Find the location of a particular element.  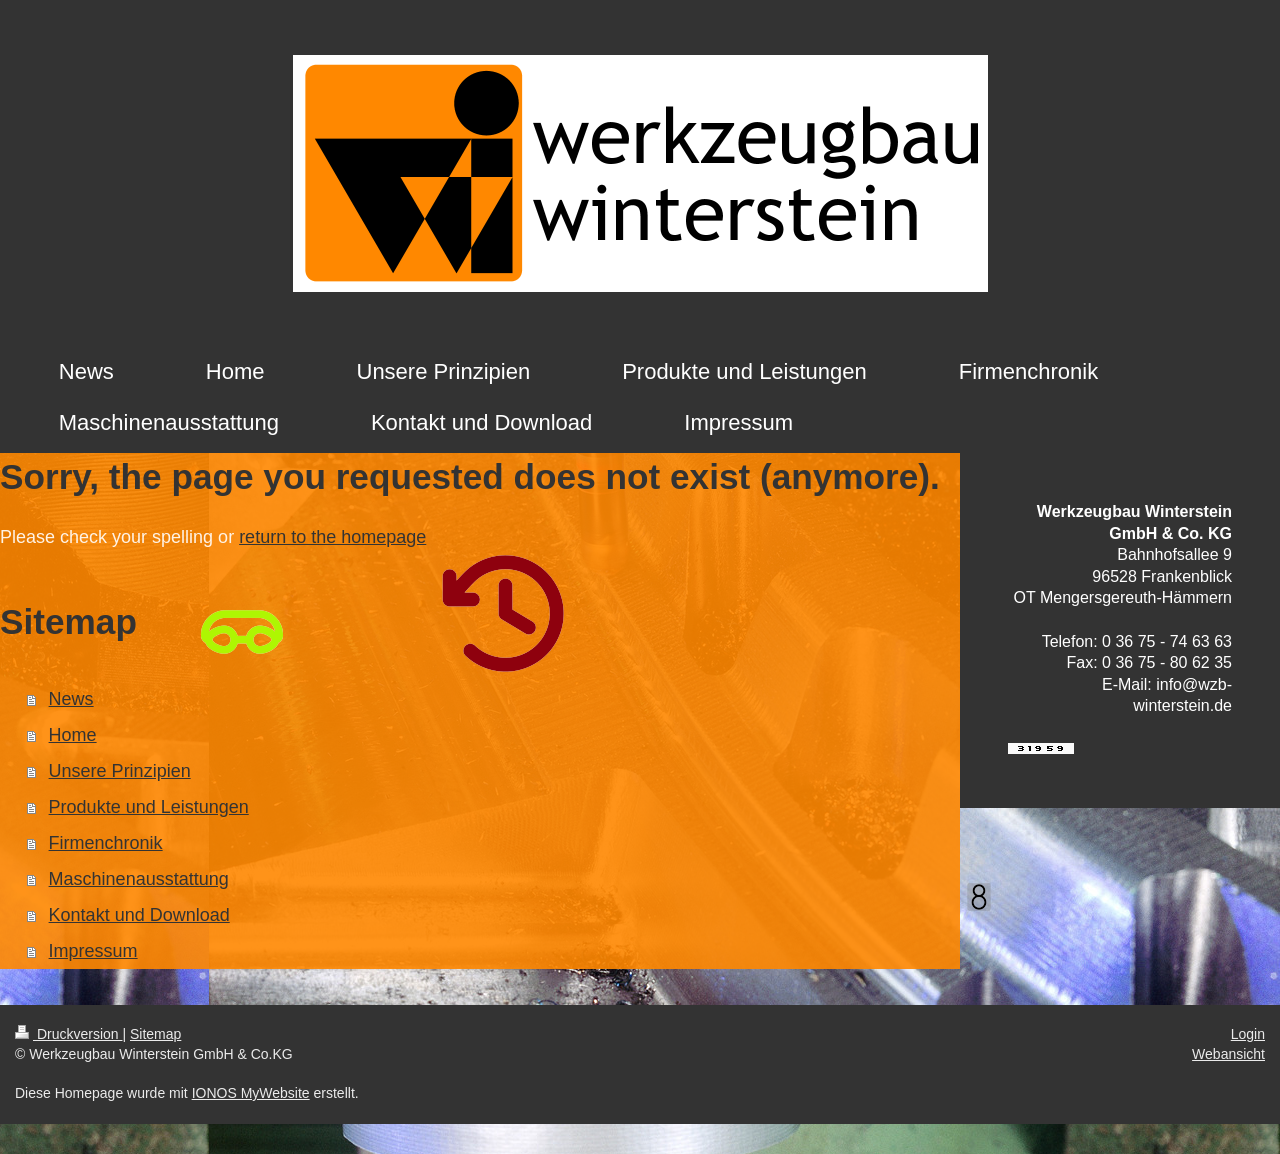

indicates the number eight in a sequence or list is located at coordinates (979, 897).